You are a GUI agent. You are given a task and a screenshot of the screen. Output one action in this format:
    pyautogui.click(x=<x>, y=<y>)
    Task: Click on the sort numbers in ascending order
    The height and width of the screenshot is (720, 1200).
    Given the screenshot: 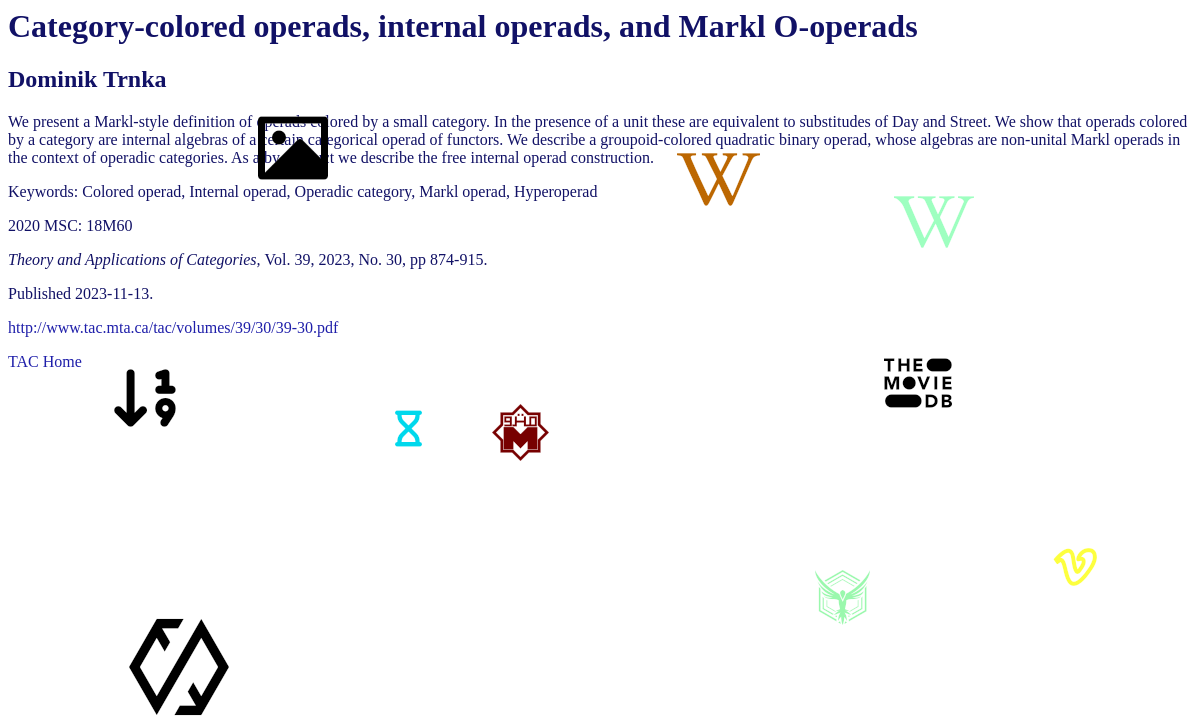 What is the action you would take?
    pyautogui.click(x=147, y=398)
    